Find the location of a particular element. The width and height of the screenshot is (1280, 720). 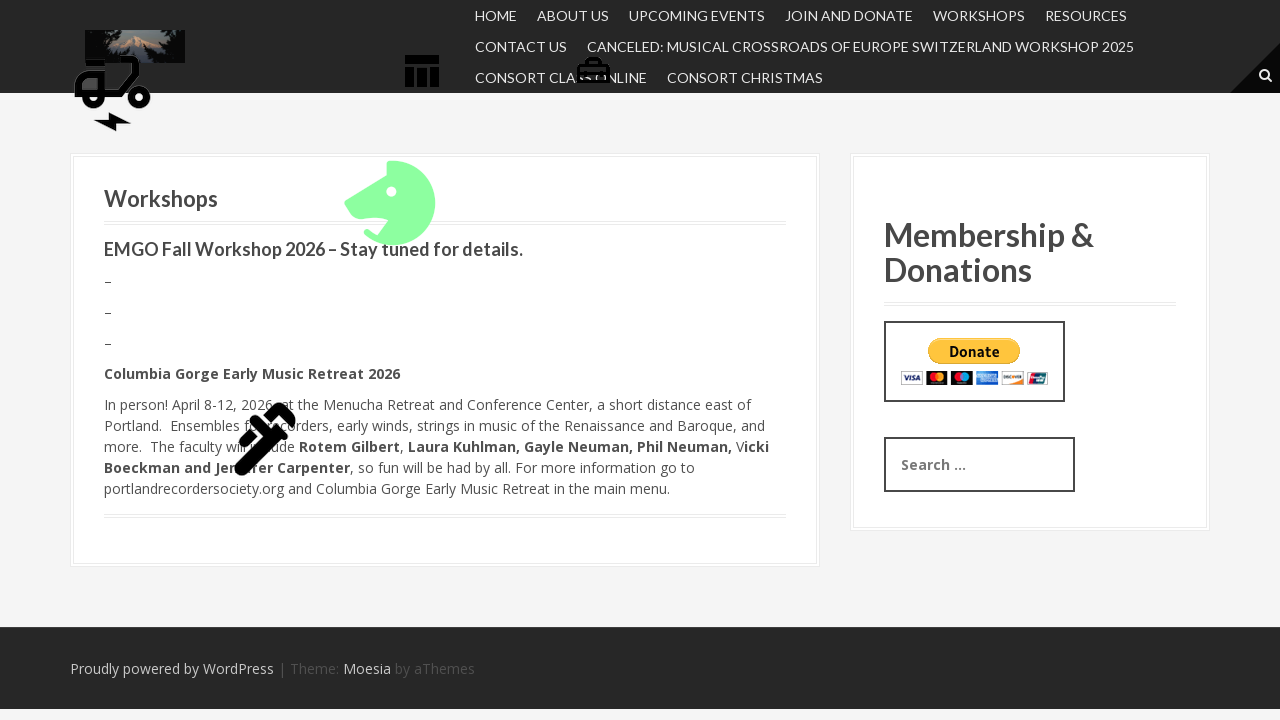

access plumbing services is located at coordinates (265, 439).